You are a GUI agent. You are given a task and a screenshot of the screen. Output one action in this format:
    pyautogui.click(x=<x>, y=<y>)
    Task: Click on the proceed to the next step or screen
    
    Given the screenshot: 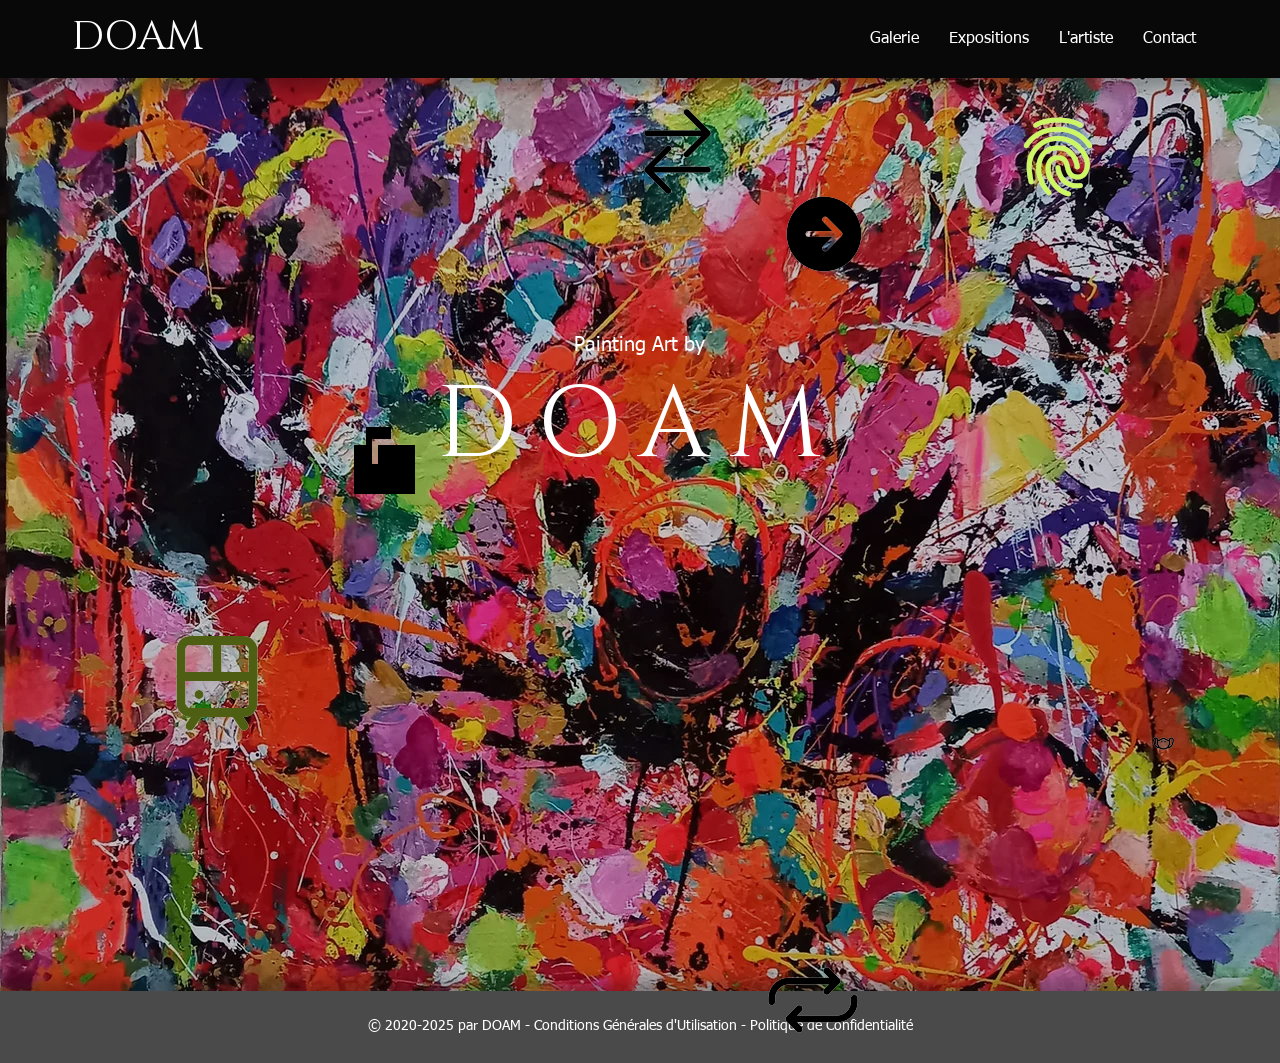 What is the action you would take?
    pyautogui.click(x=824, y=234)
    